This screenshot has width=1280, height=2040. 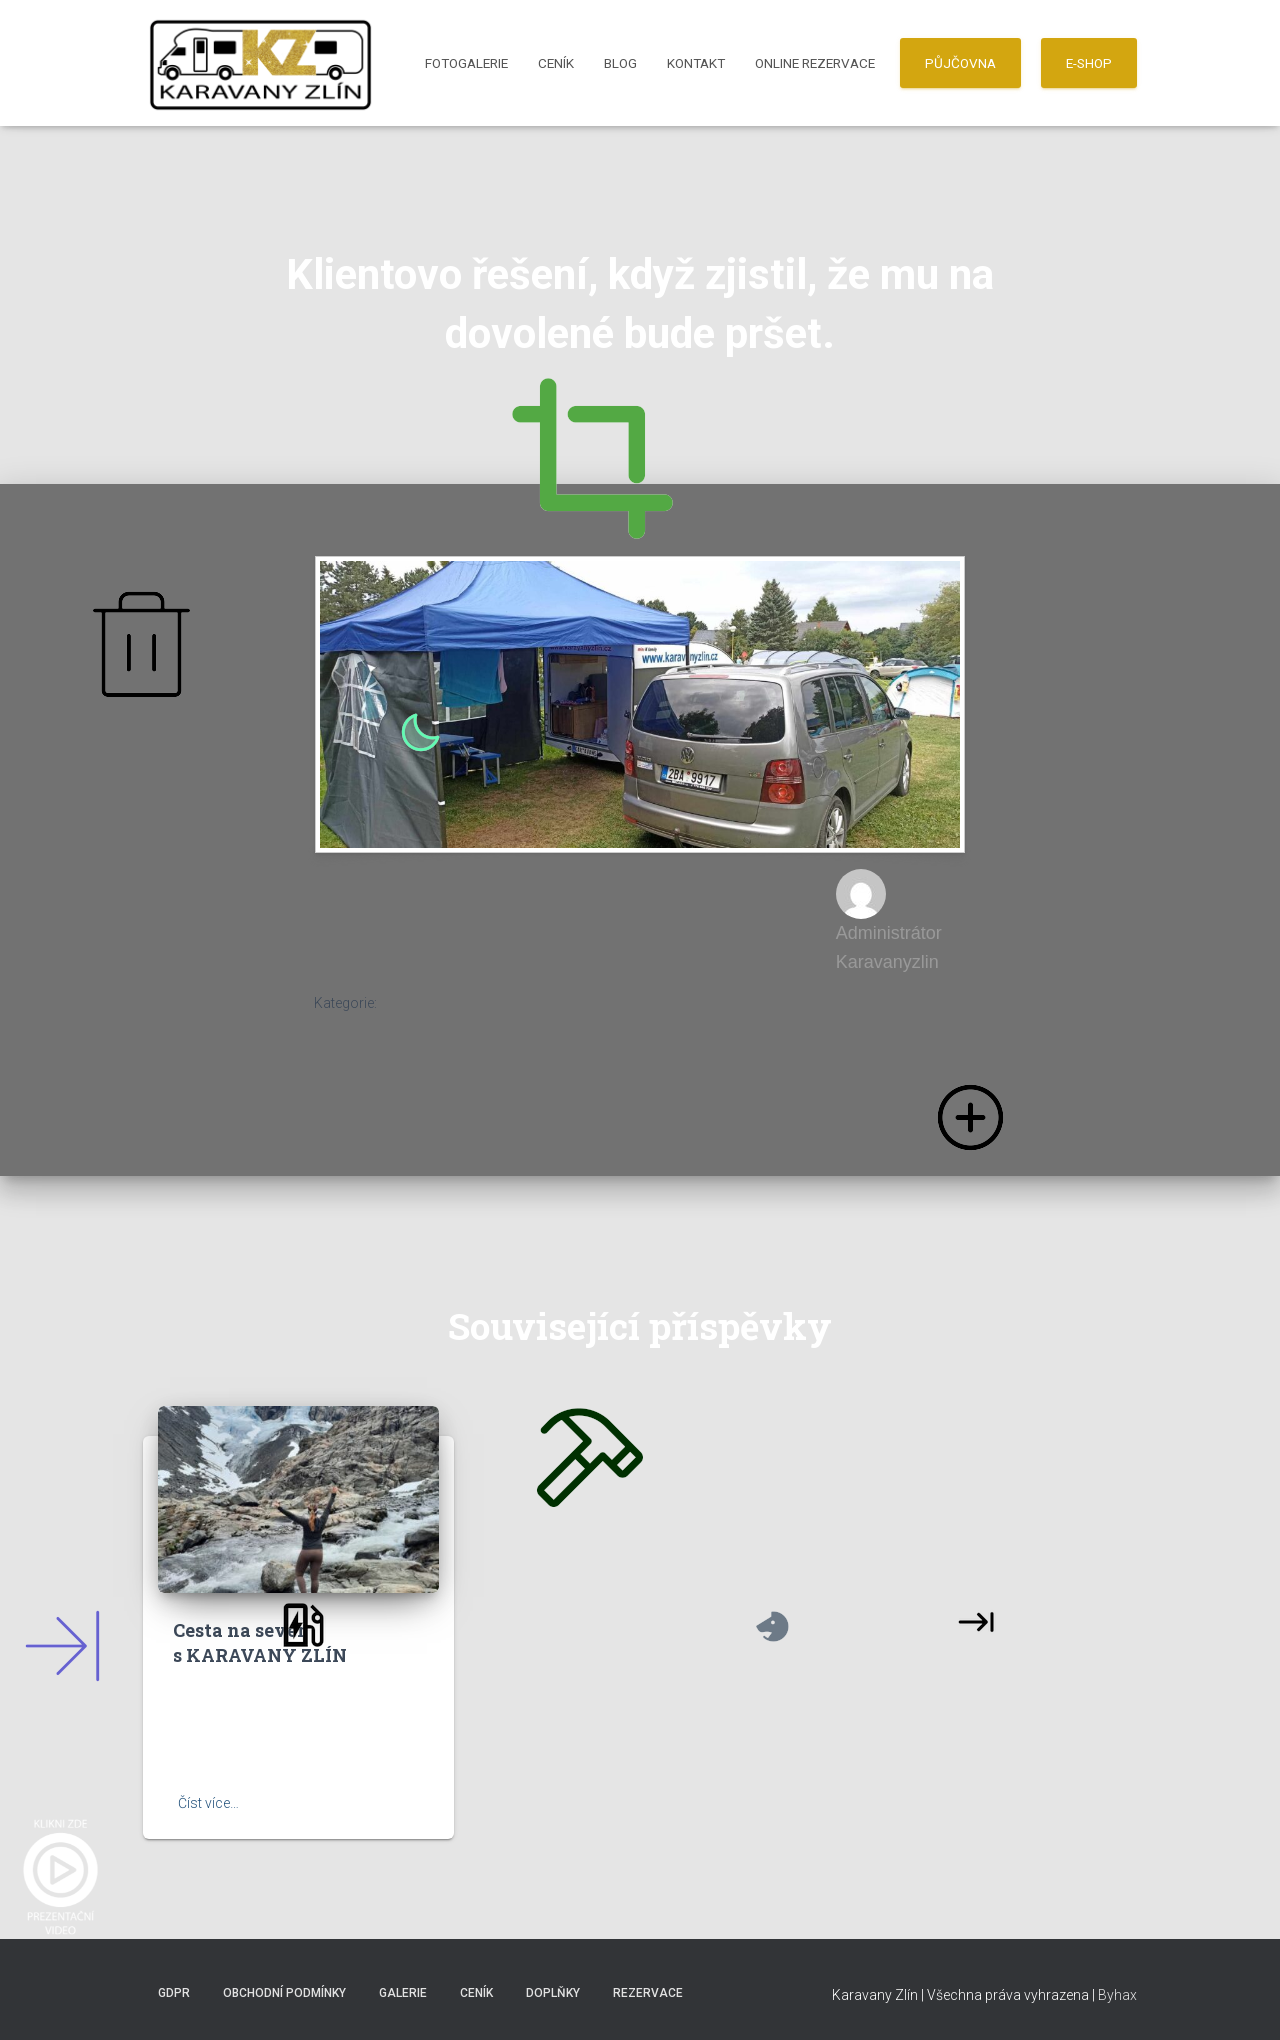 I want to click on access equestrian or horse-related features, so click(x=773, y=1626).